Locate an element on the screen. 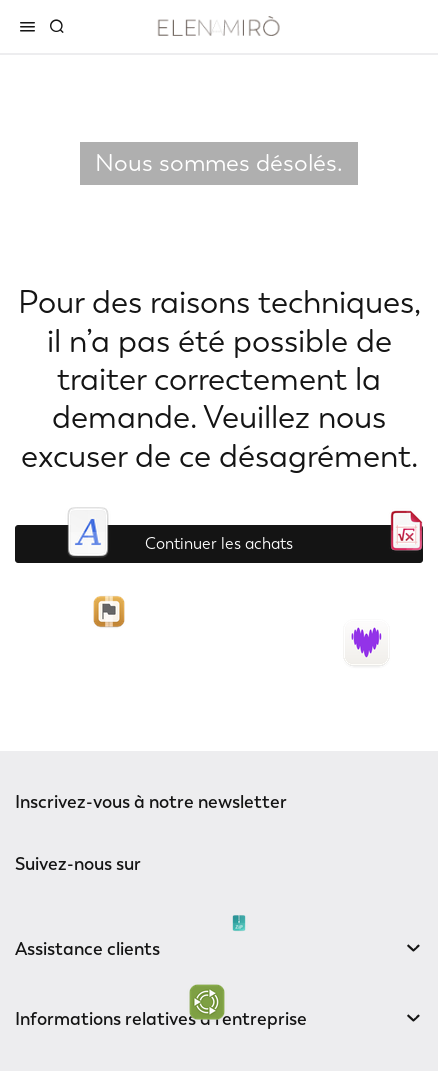 The height and width of the screenshot is (1071, 438). open a compressed zip archive is located at coordinates (239, 923).